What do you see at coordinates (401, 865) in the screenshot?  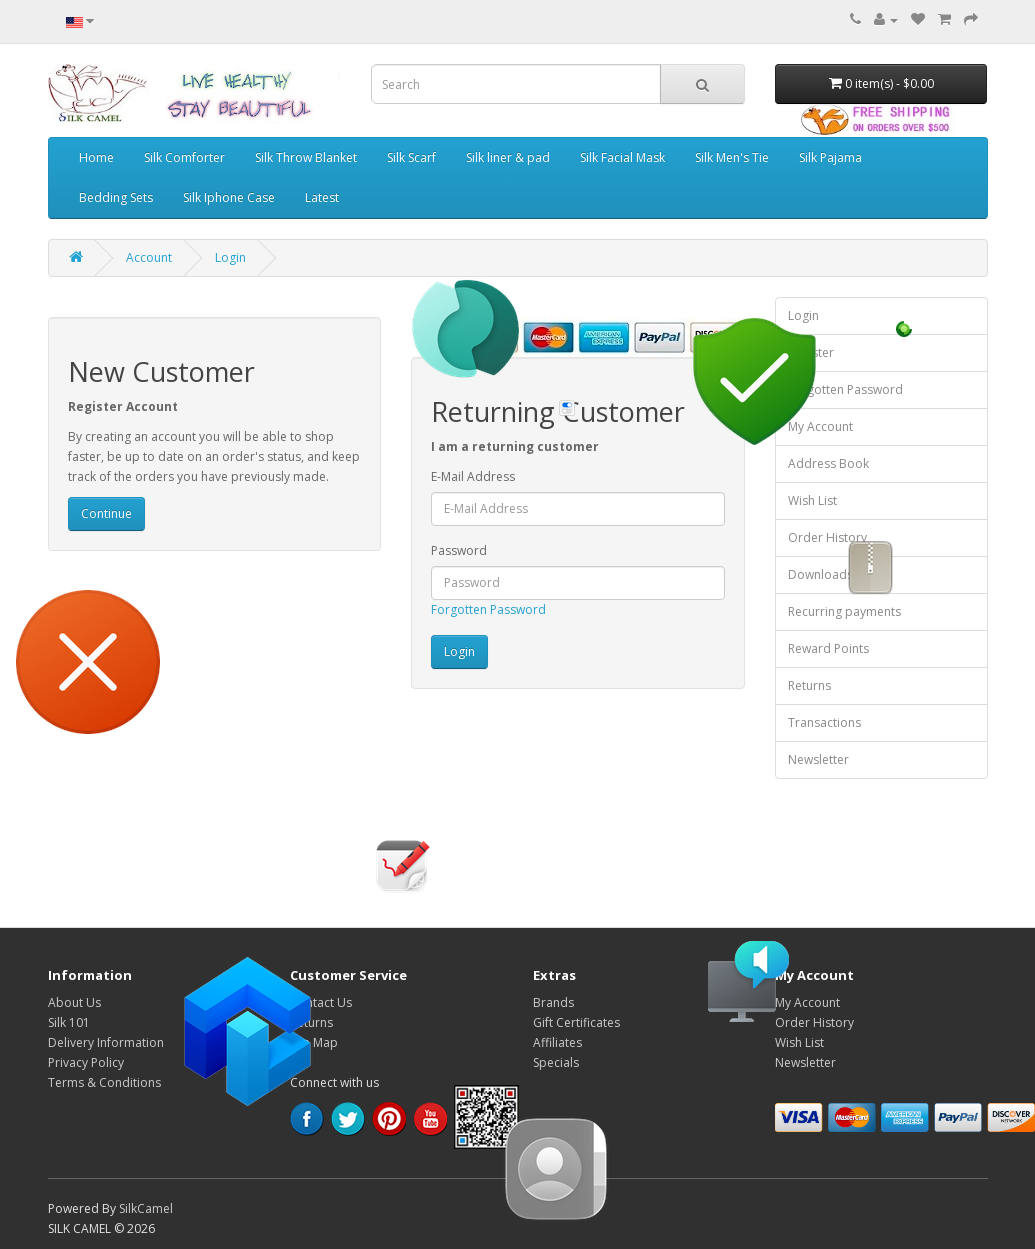 I see `open drawing app` at bounding box center [401, 865].